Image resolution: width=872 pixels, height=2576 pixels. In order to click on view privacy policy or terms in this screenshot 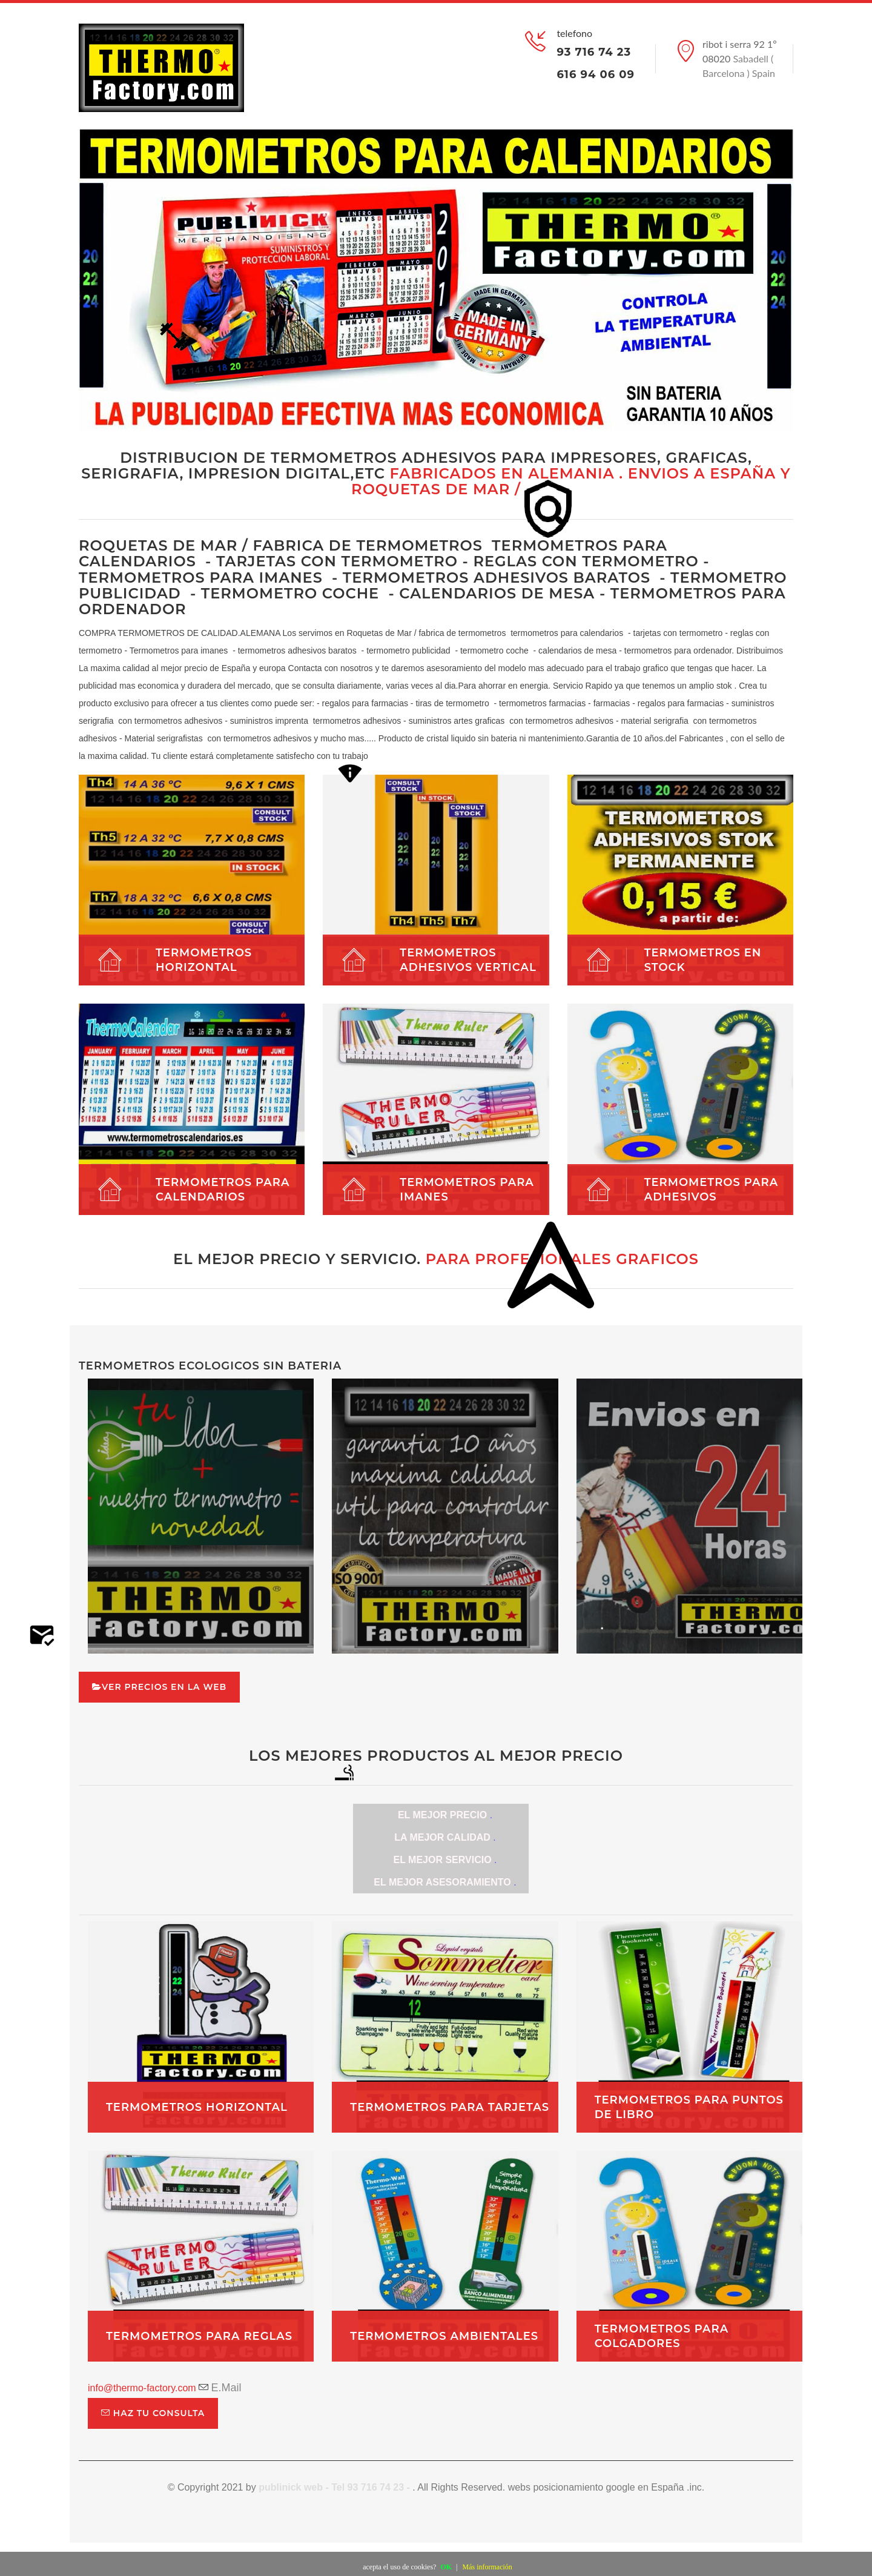, I will do `click(548, 509)`.